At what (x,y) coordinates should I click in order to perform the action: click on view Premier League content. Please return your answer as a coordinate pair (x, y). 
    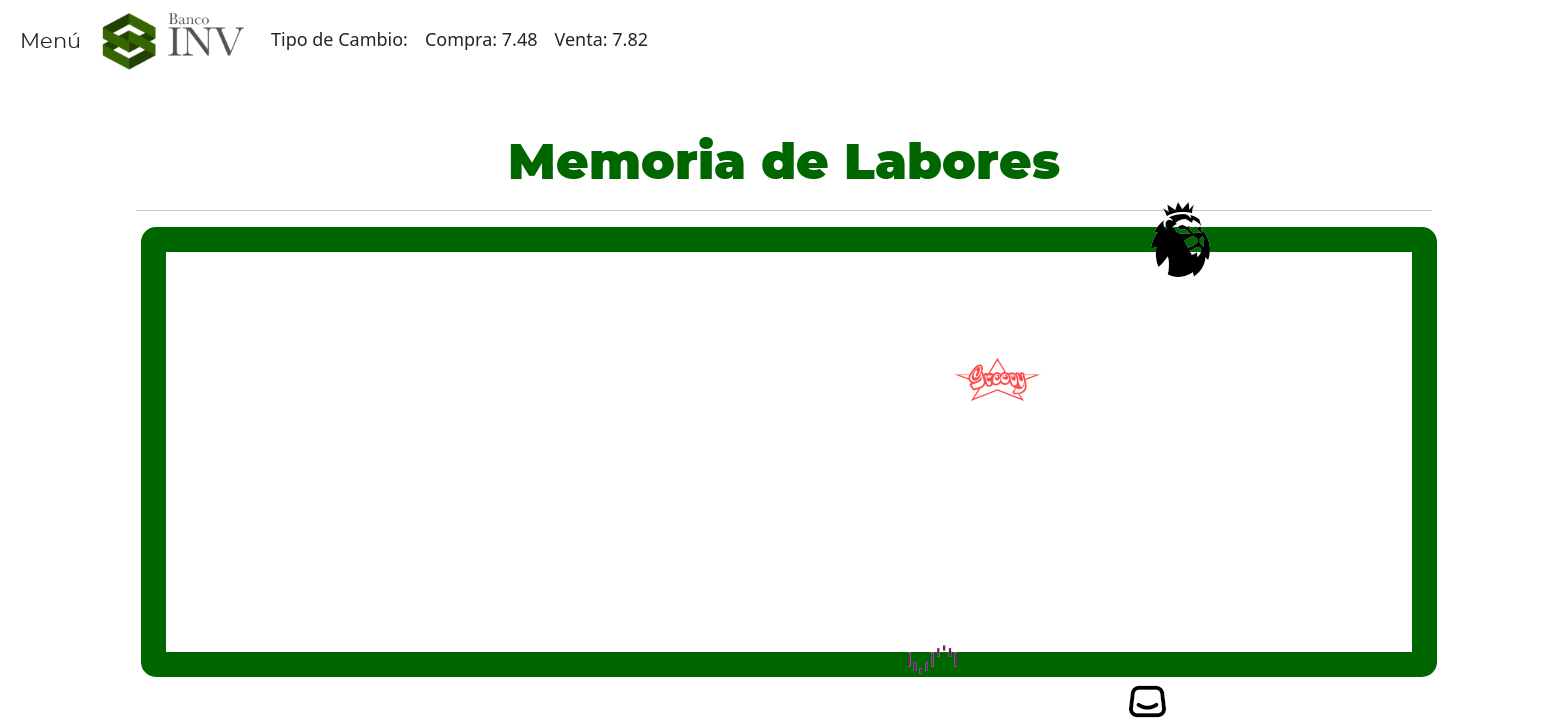
    Looking at the image, I should click on (1180, 239).